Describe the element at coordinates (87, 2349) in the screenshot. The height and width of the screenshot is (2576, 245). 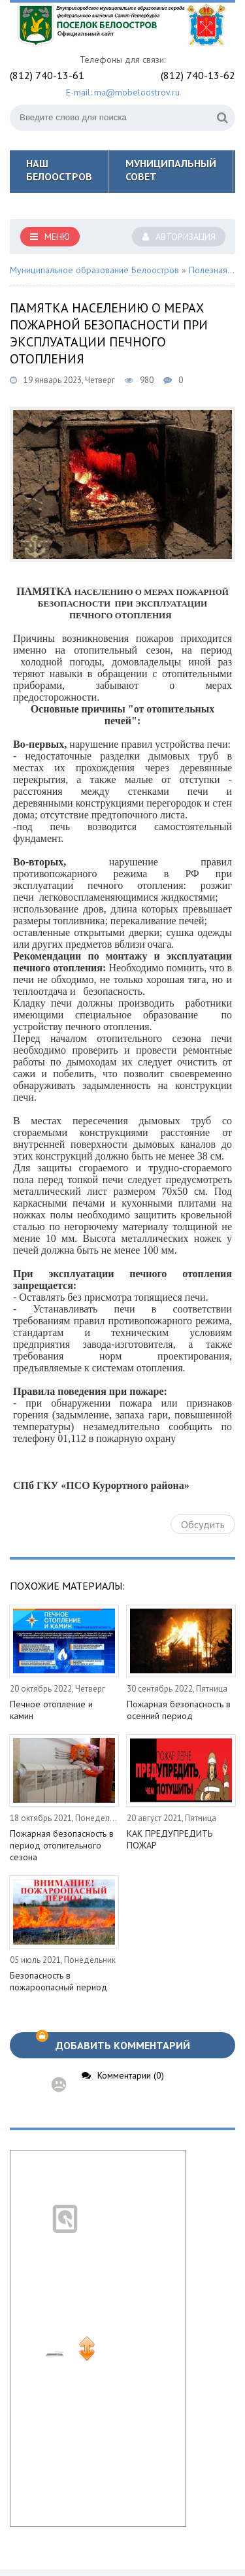
I see `flip object vertically` at that location.